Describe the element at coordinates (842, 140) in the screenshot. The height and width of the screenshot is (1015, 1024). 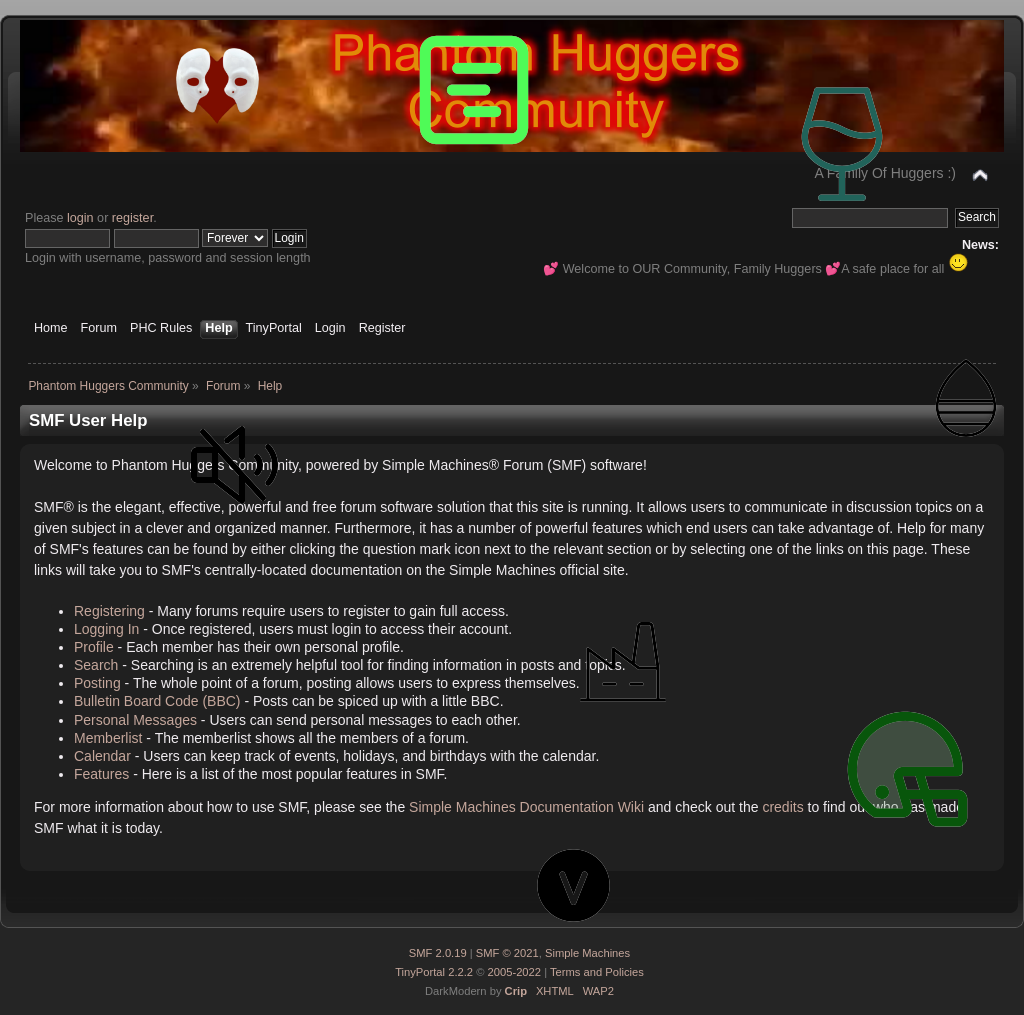
I see `browse wine selection or menu` at that location.